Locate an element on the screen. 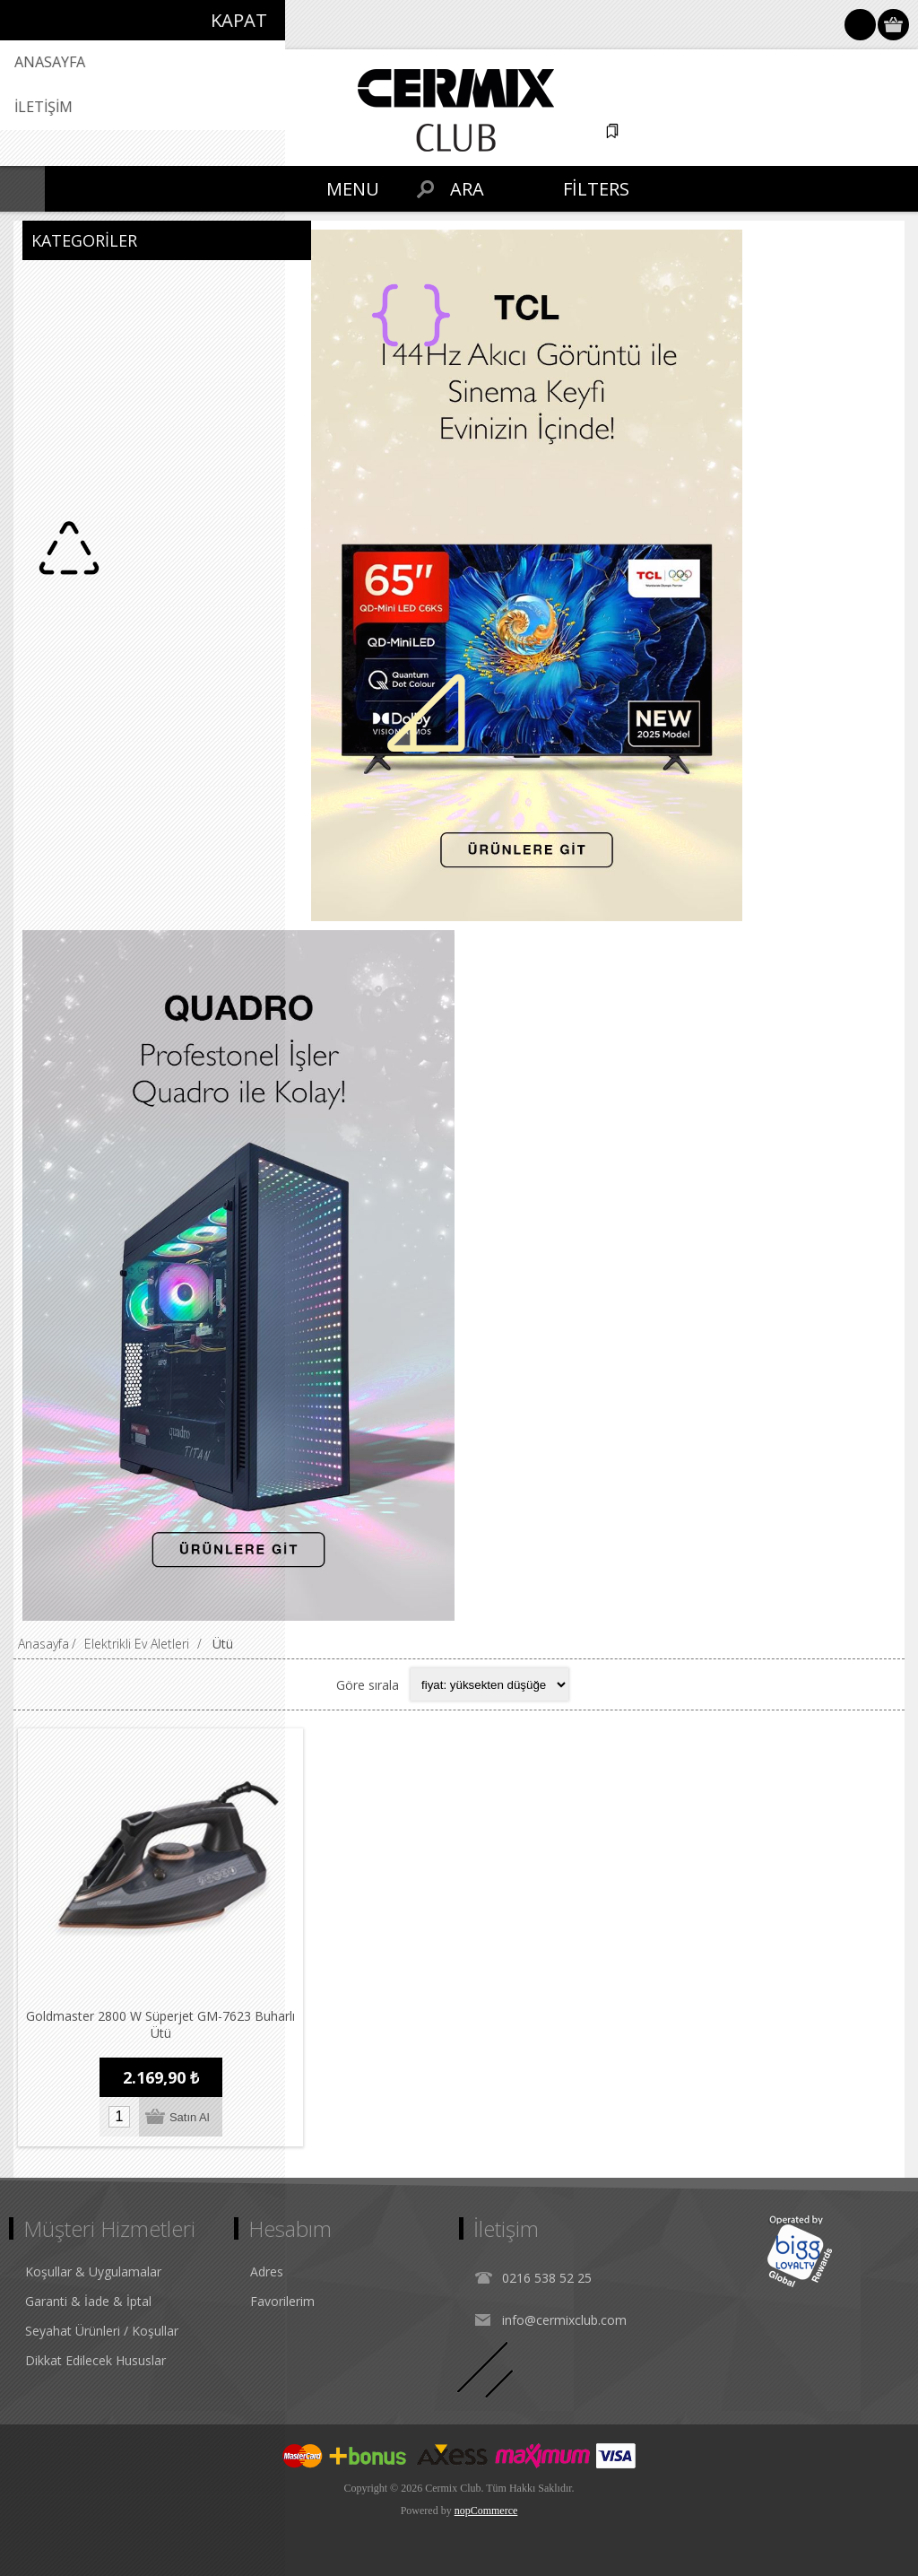 The image size is (918, 2576). indicates weak cellular signal strength is located at coordinates (432, 716).